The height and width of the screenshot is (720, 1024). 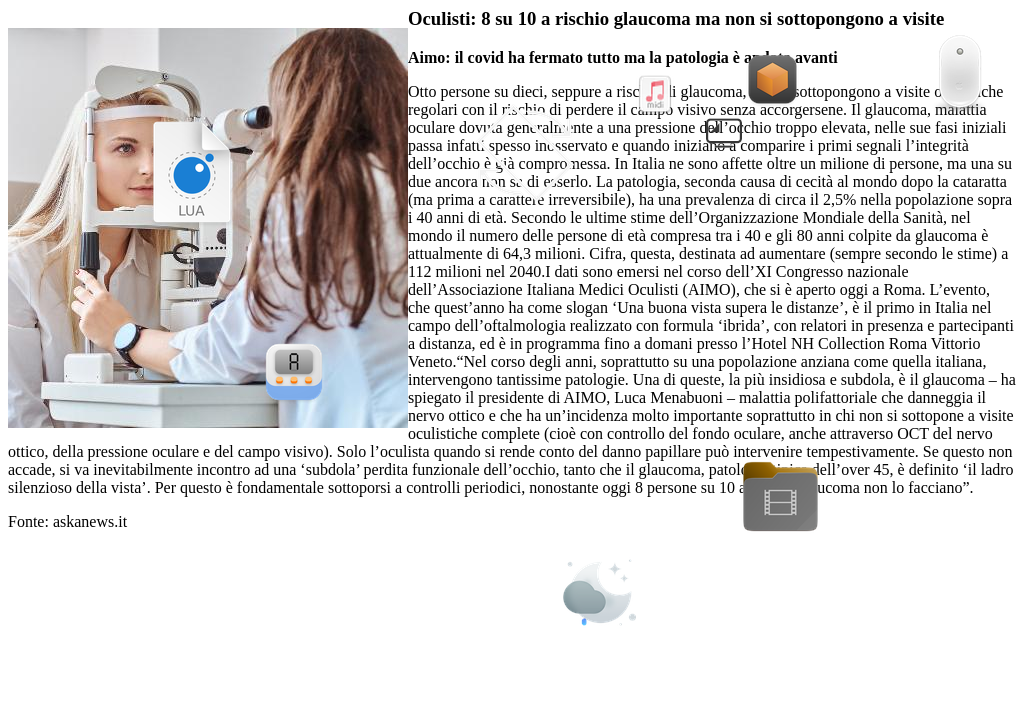 What do you see at coordinates (724, 132) in the screenshot?
I see `change desktop wallpaper settings` at bounding box center [724, 132].